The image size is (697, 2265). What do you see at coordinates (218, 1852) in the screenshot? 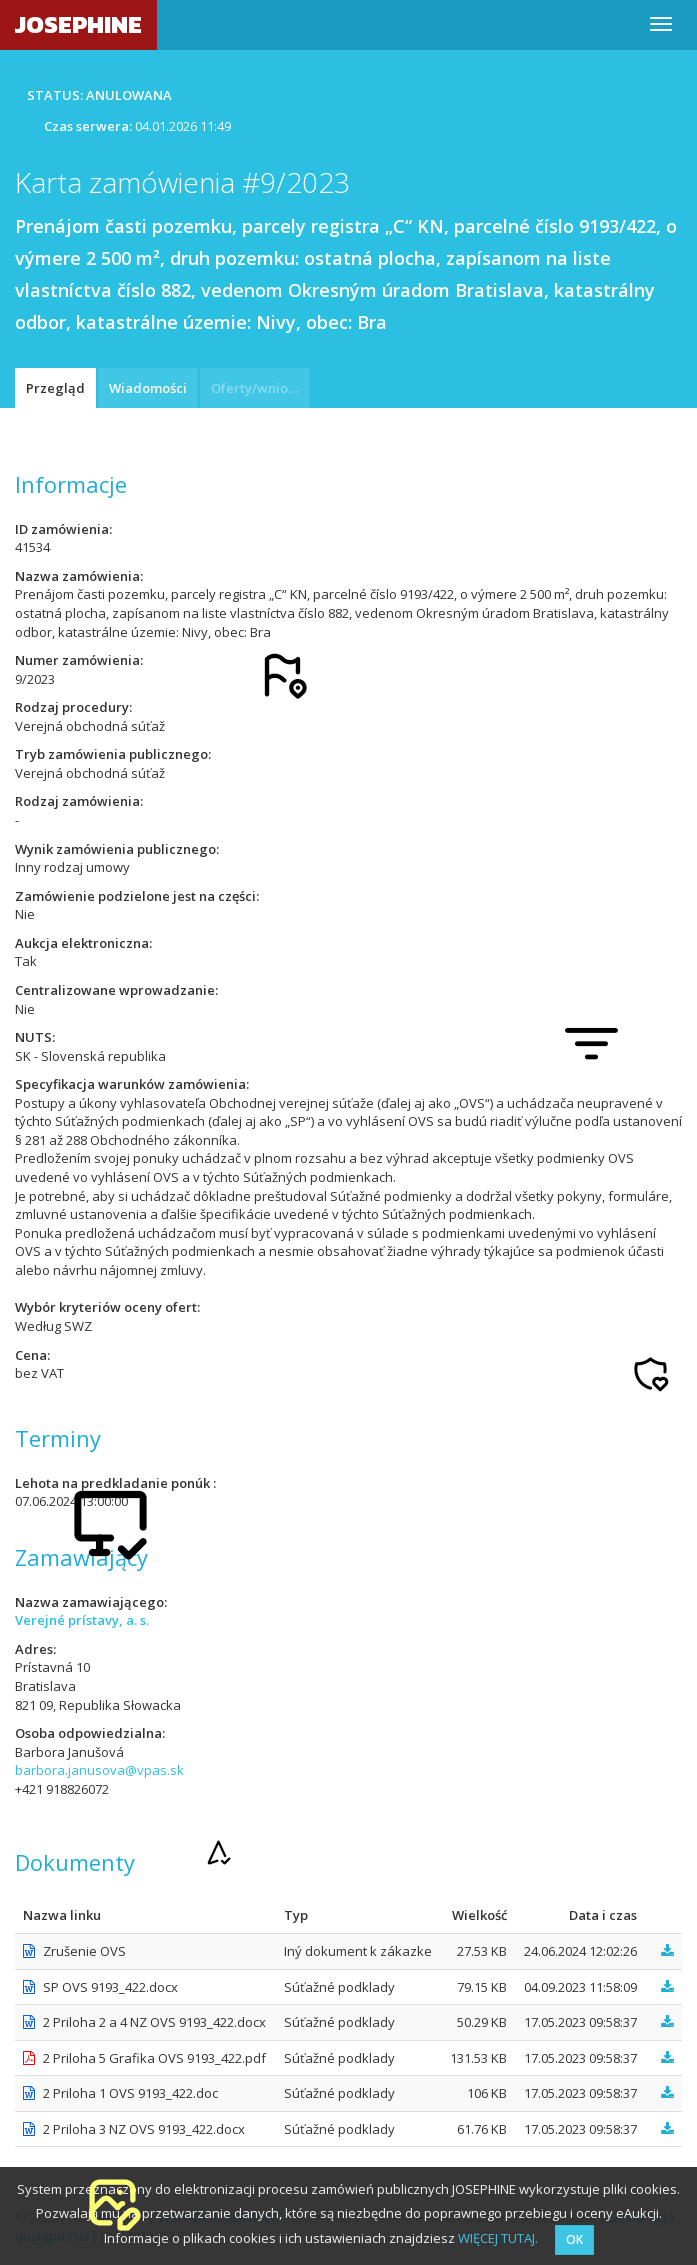
I see `location or destination confirmed` at bounding box center [218, 1852].